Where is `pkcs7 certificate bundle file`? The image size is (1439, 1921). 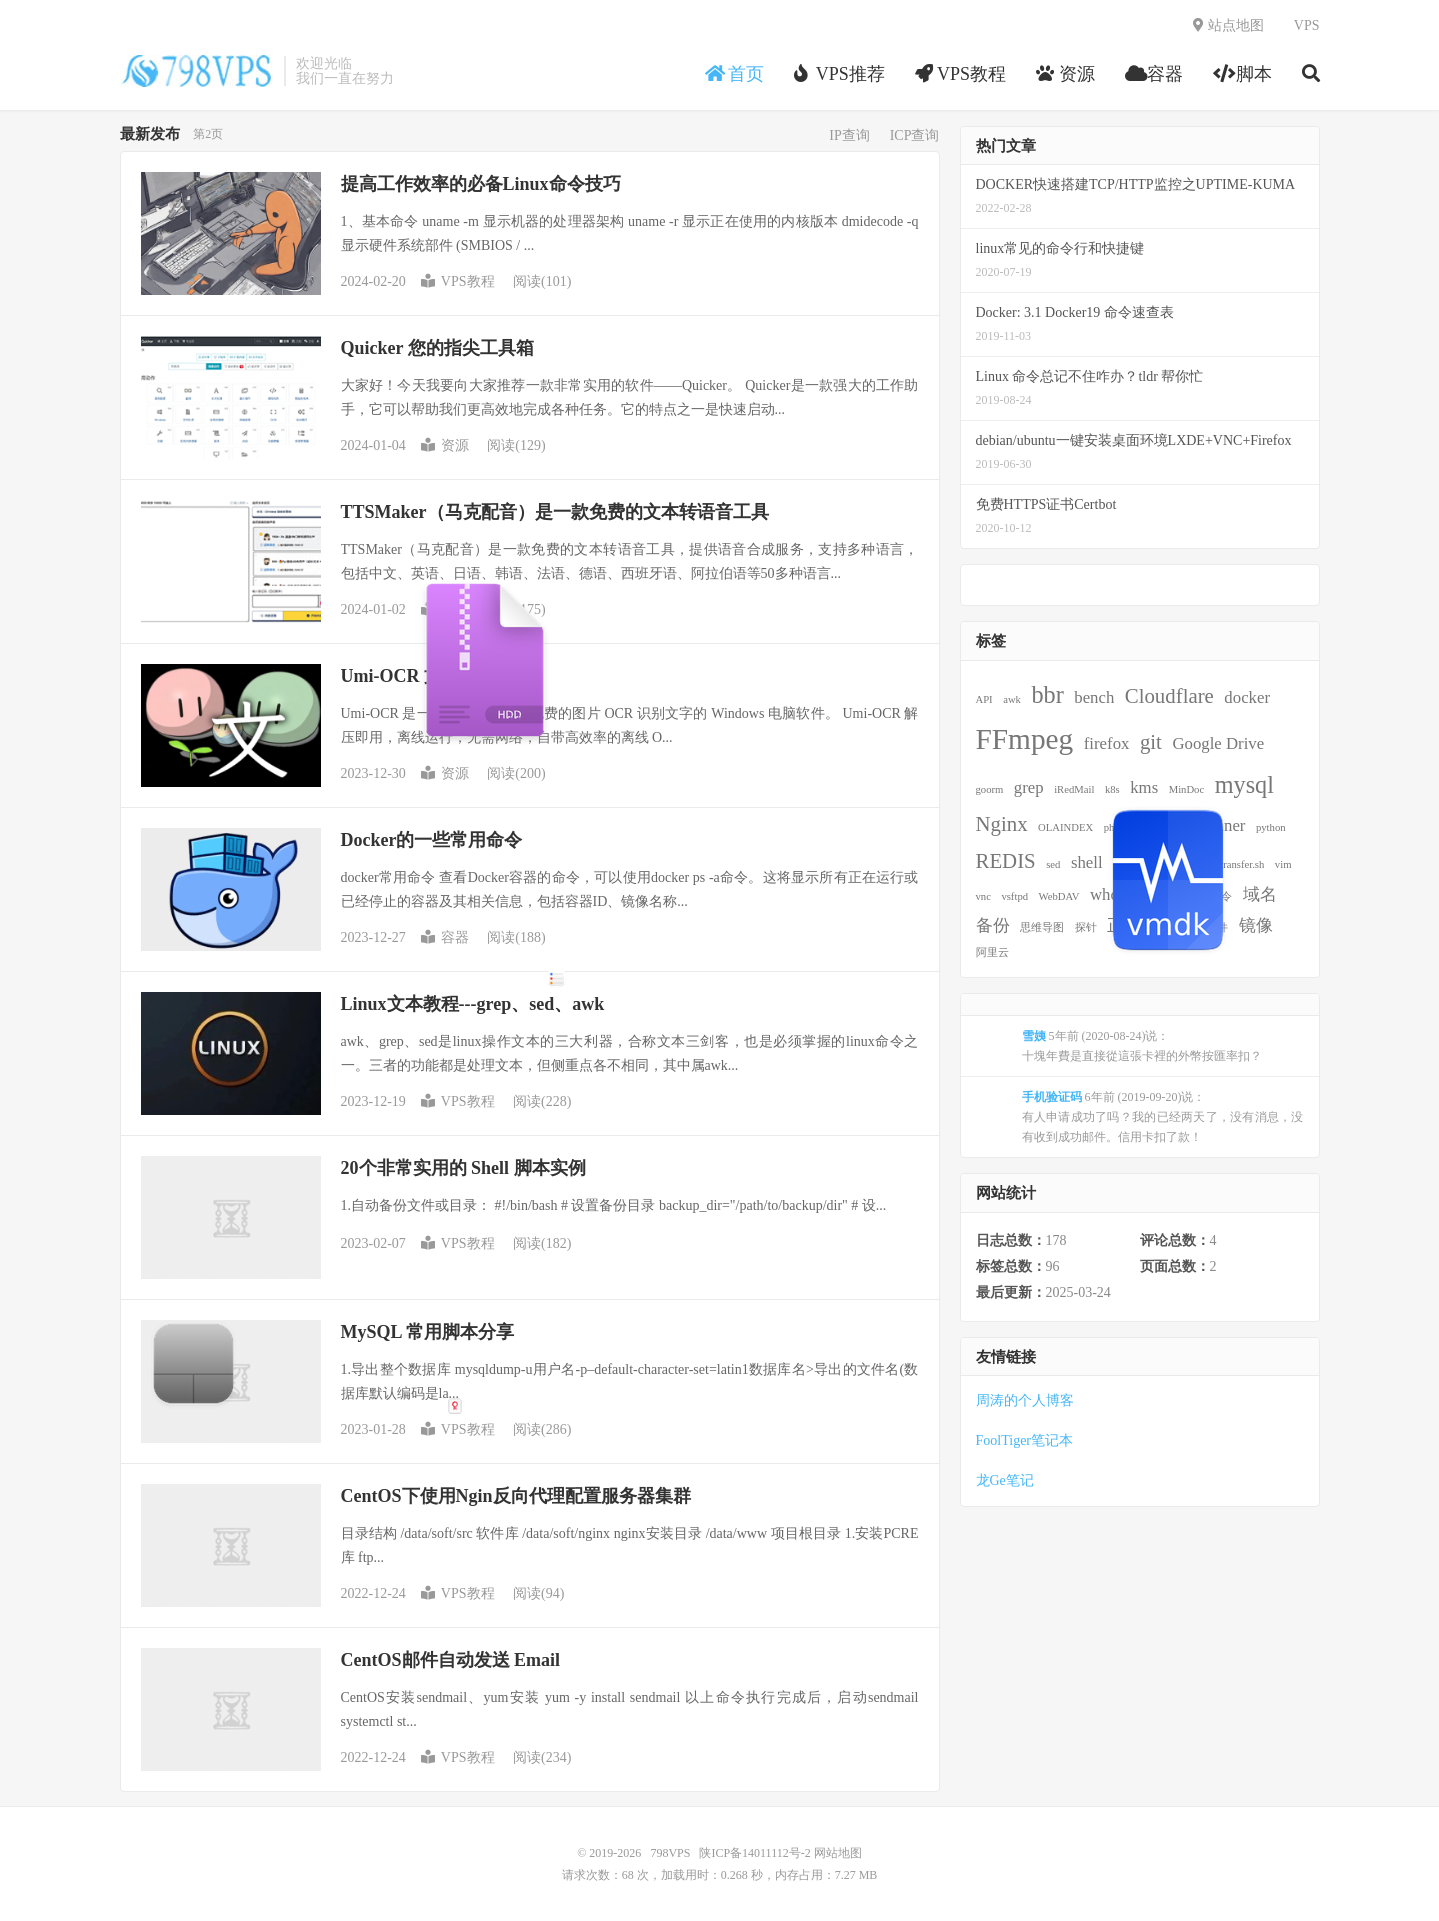 pkcs7 certificate bundle file is located at coordinates (455, 1406).